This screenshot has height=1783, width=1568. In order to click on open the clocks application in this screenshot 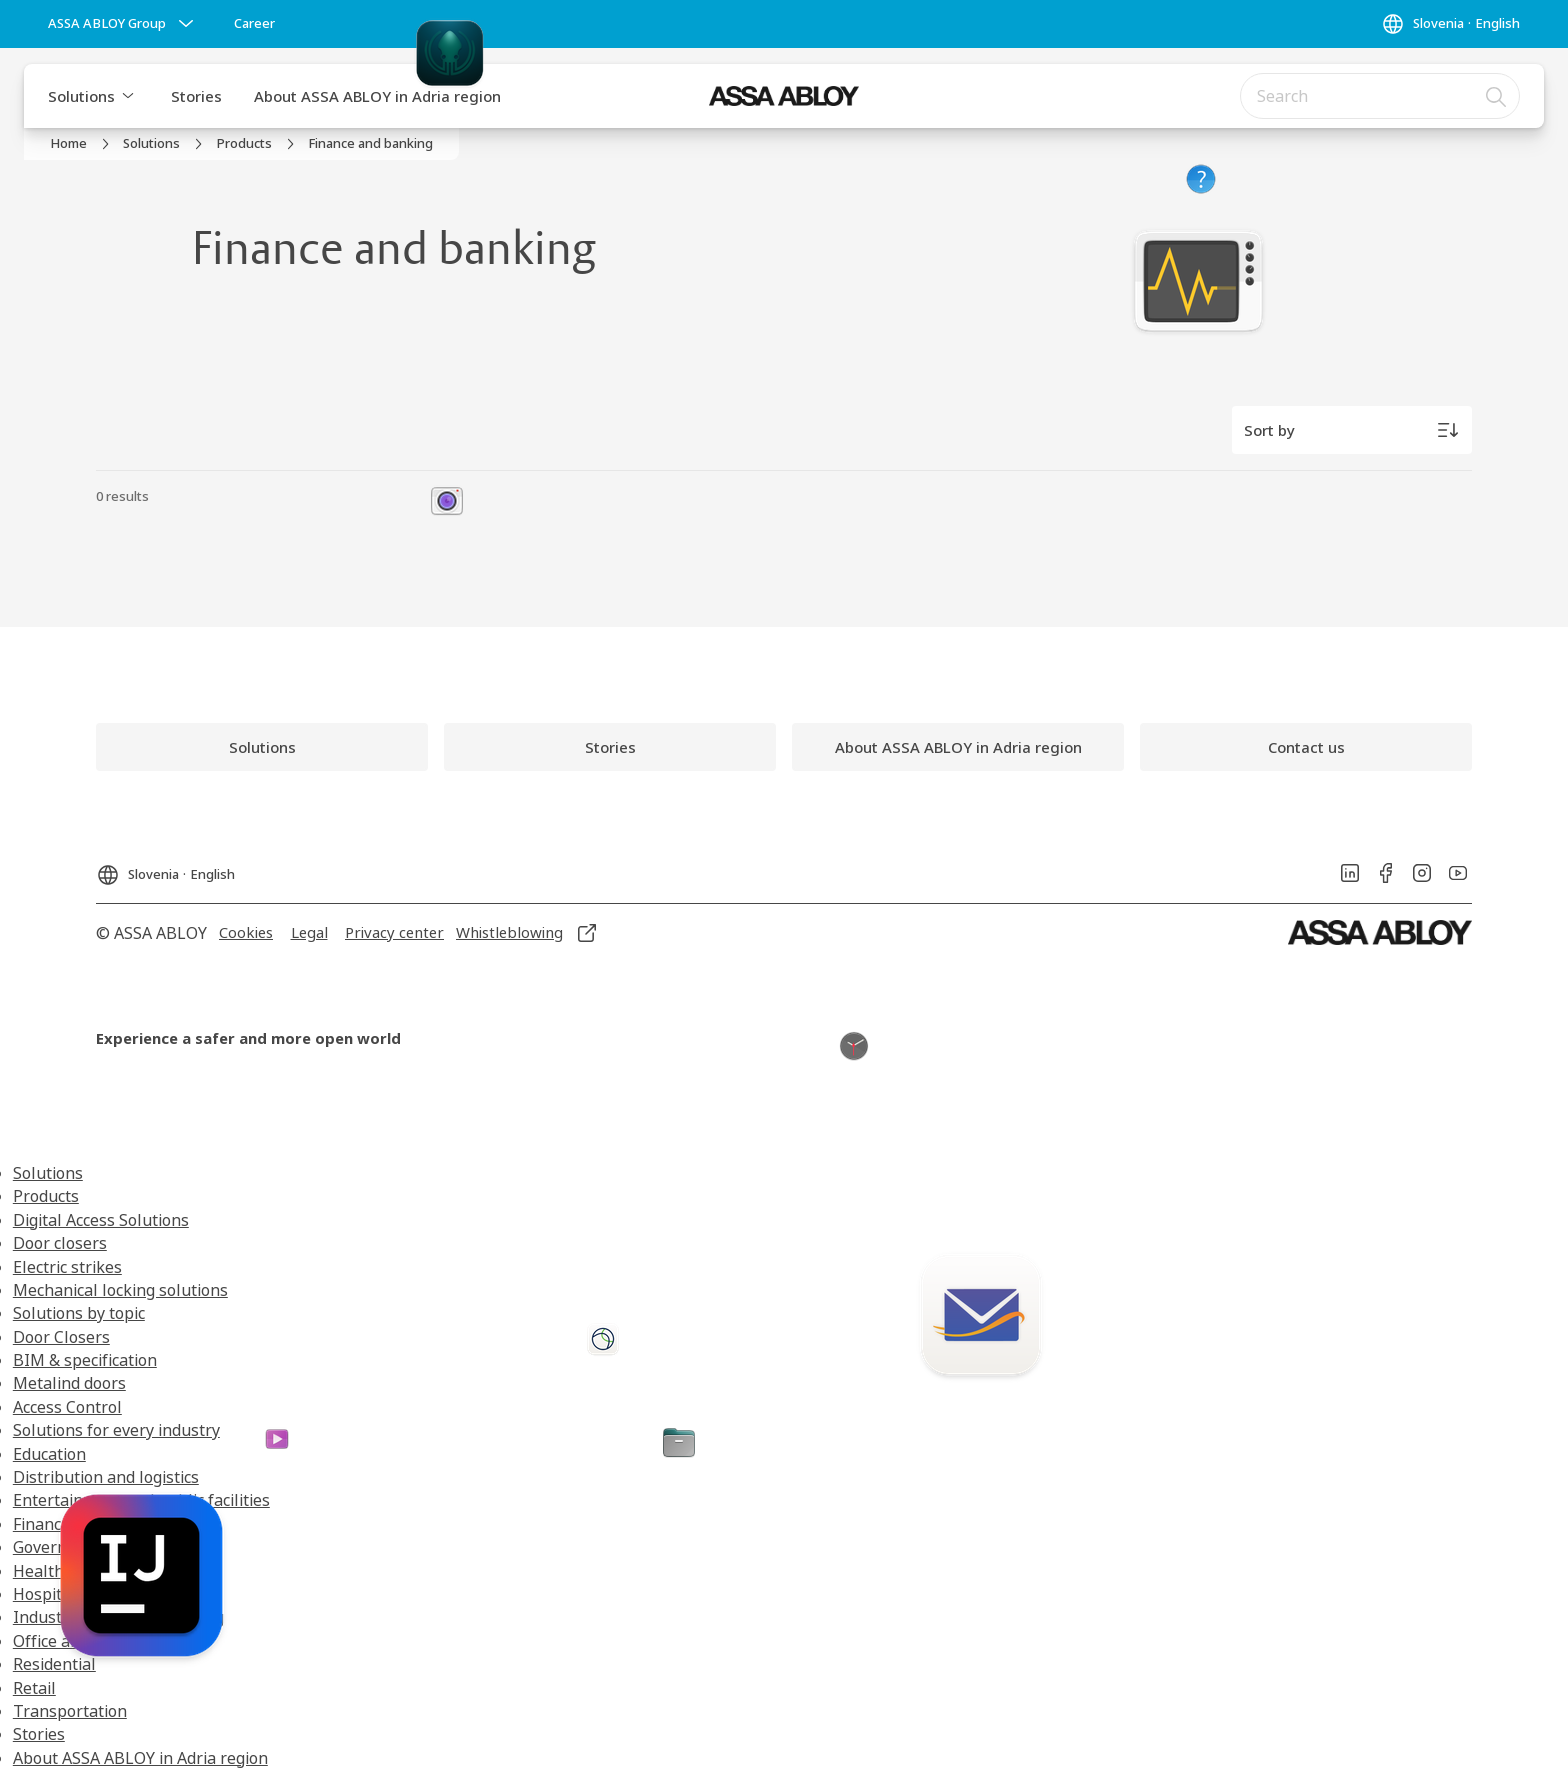, I will do `click(854, 1046)`.